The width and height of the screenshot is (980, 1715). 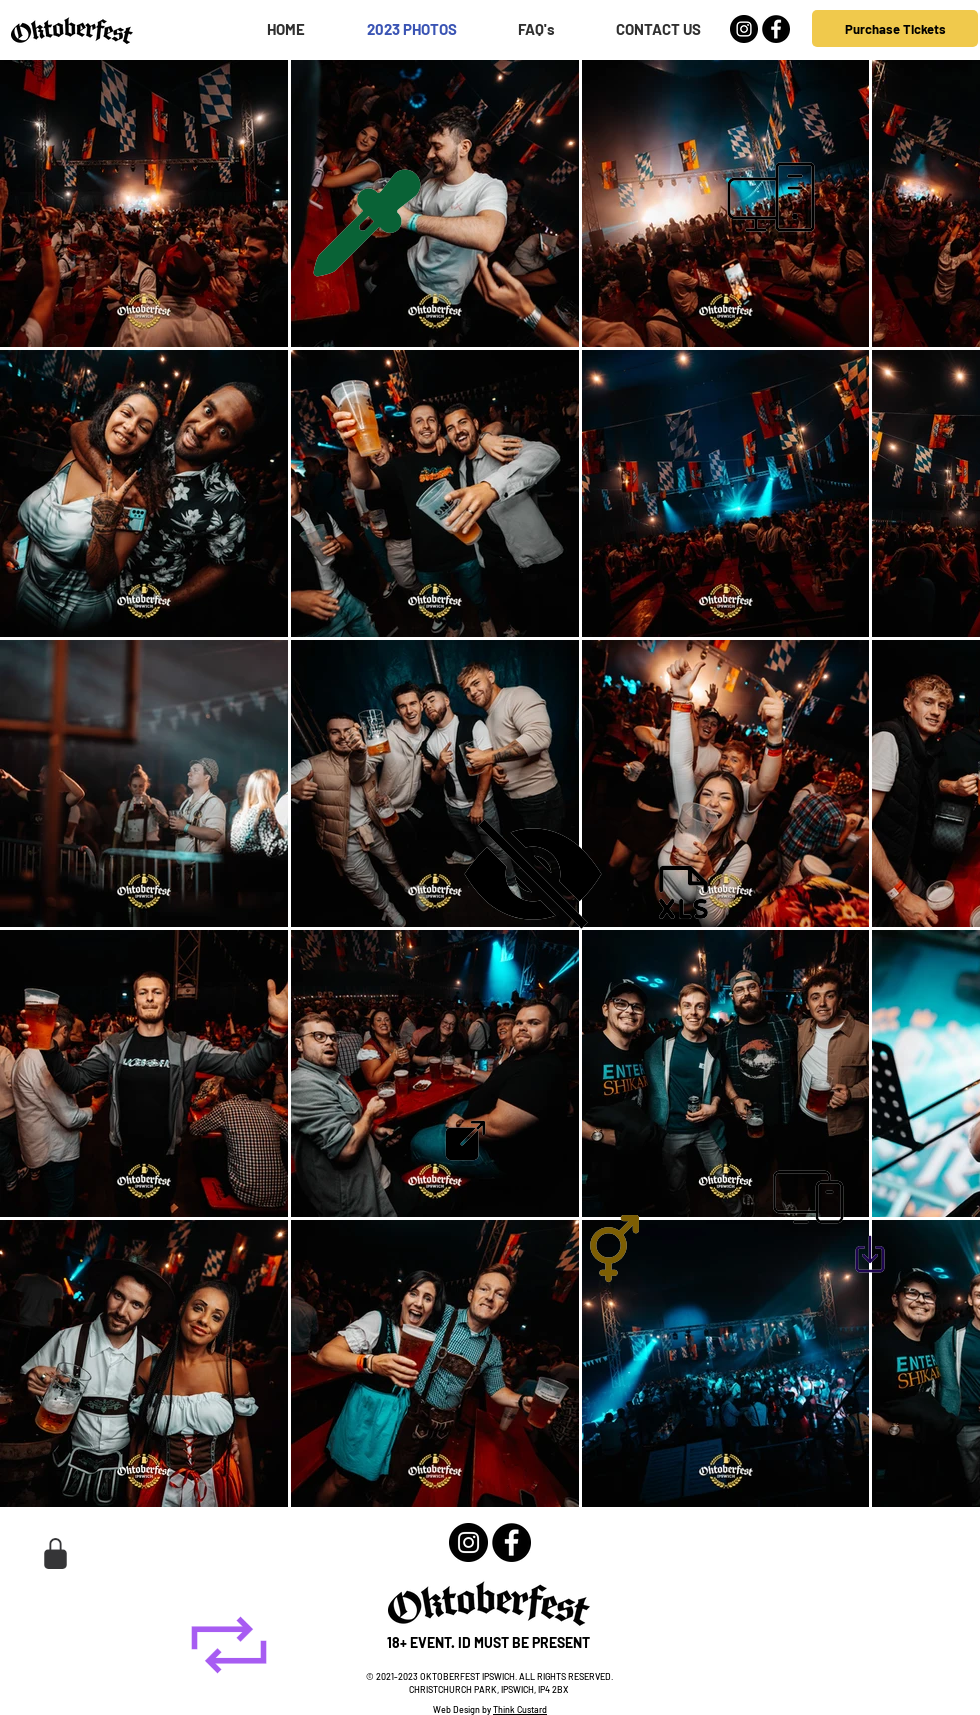 I want to click on open or view an Excel spreadsheet file, so click(x=683, y=894).